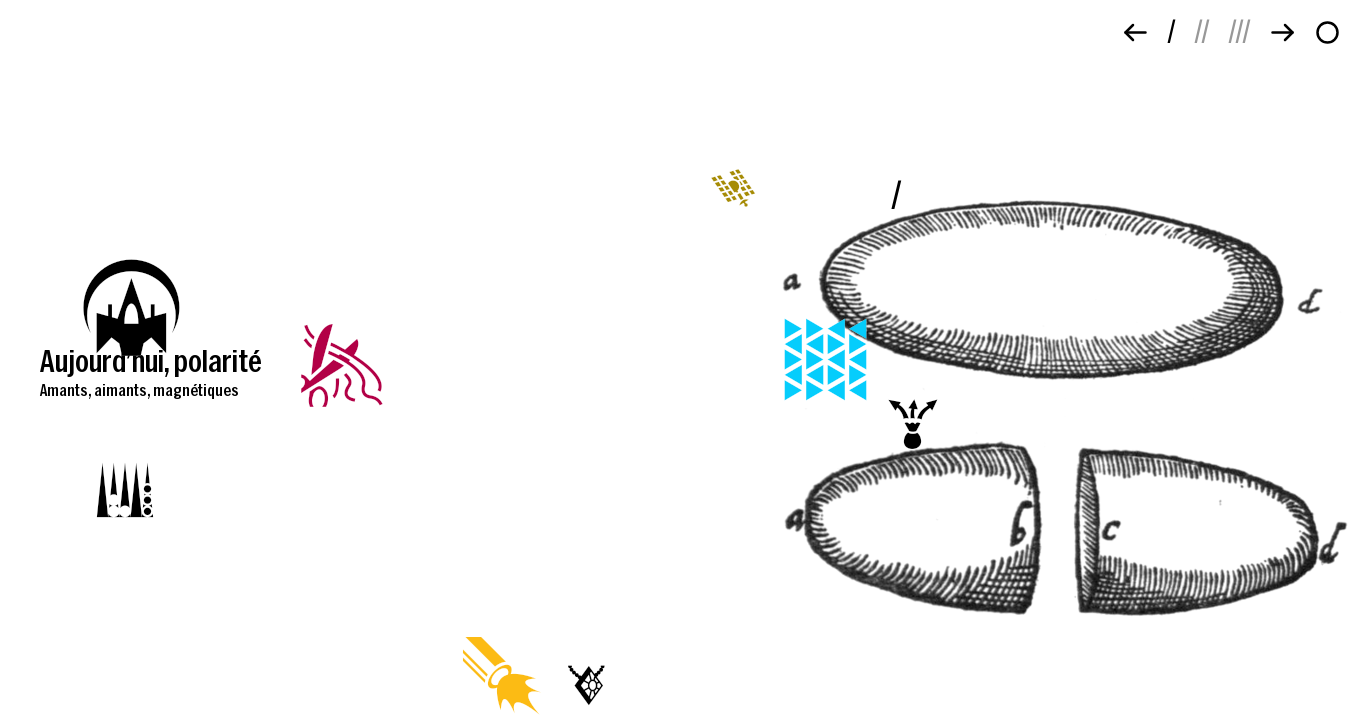  Describe the element at coordinates (913, 424) in the screenshot. I see `track your expenses` at that location.